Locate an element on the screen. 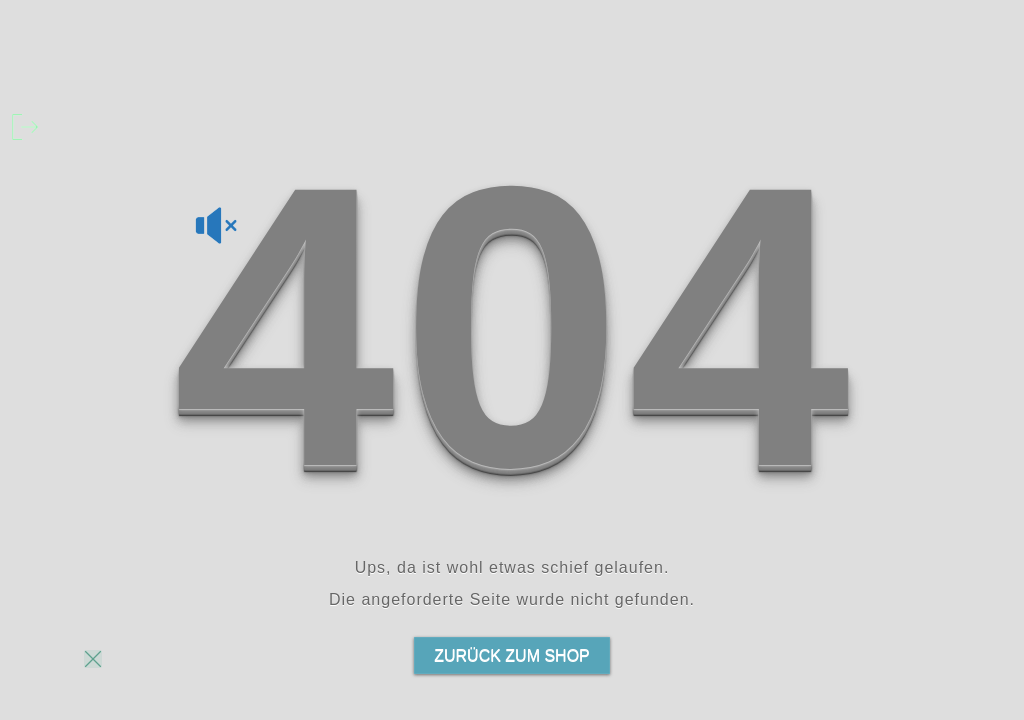  mute audio is located at coordinates (215, 225).